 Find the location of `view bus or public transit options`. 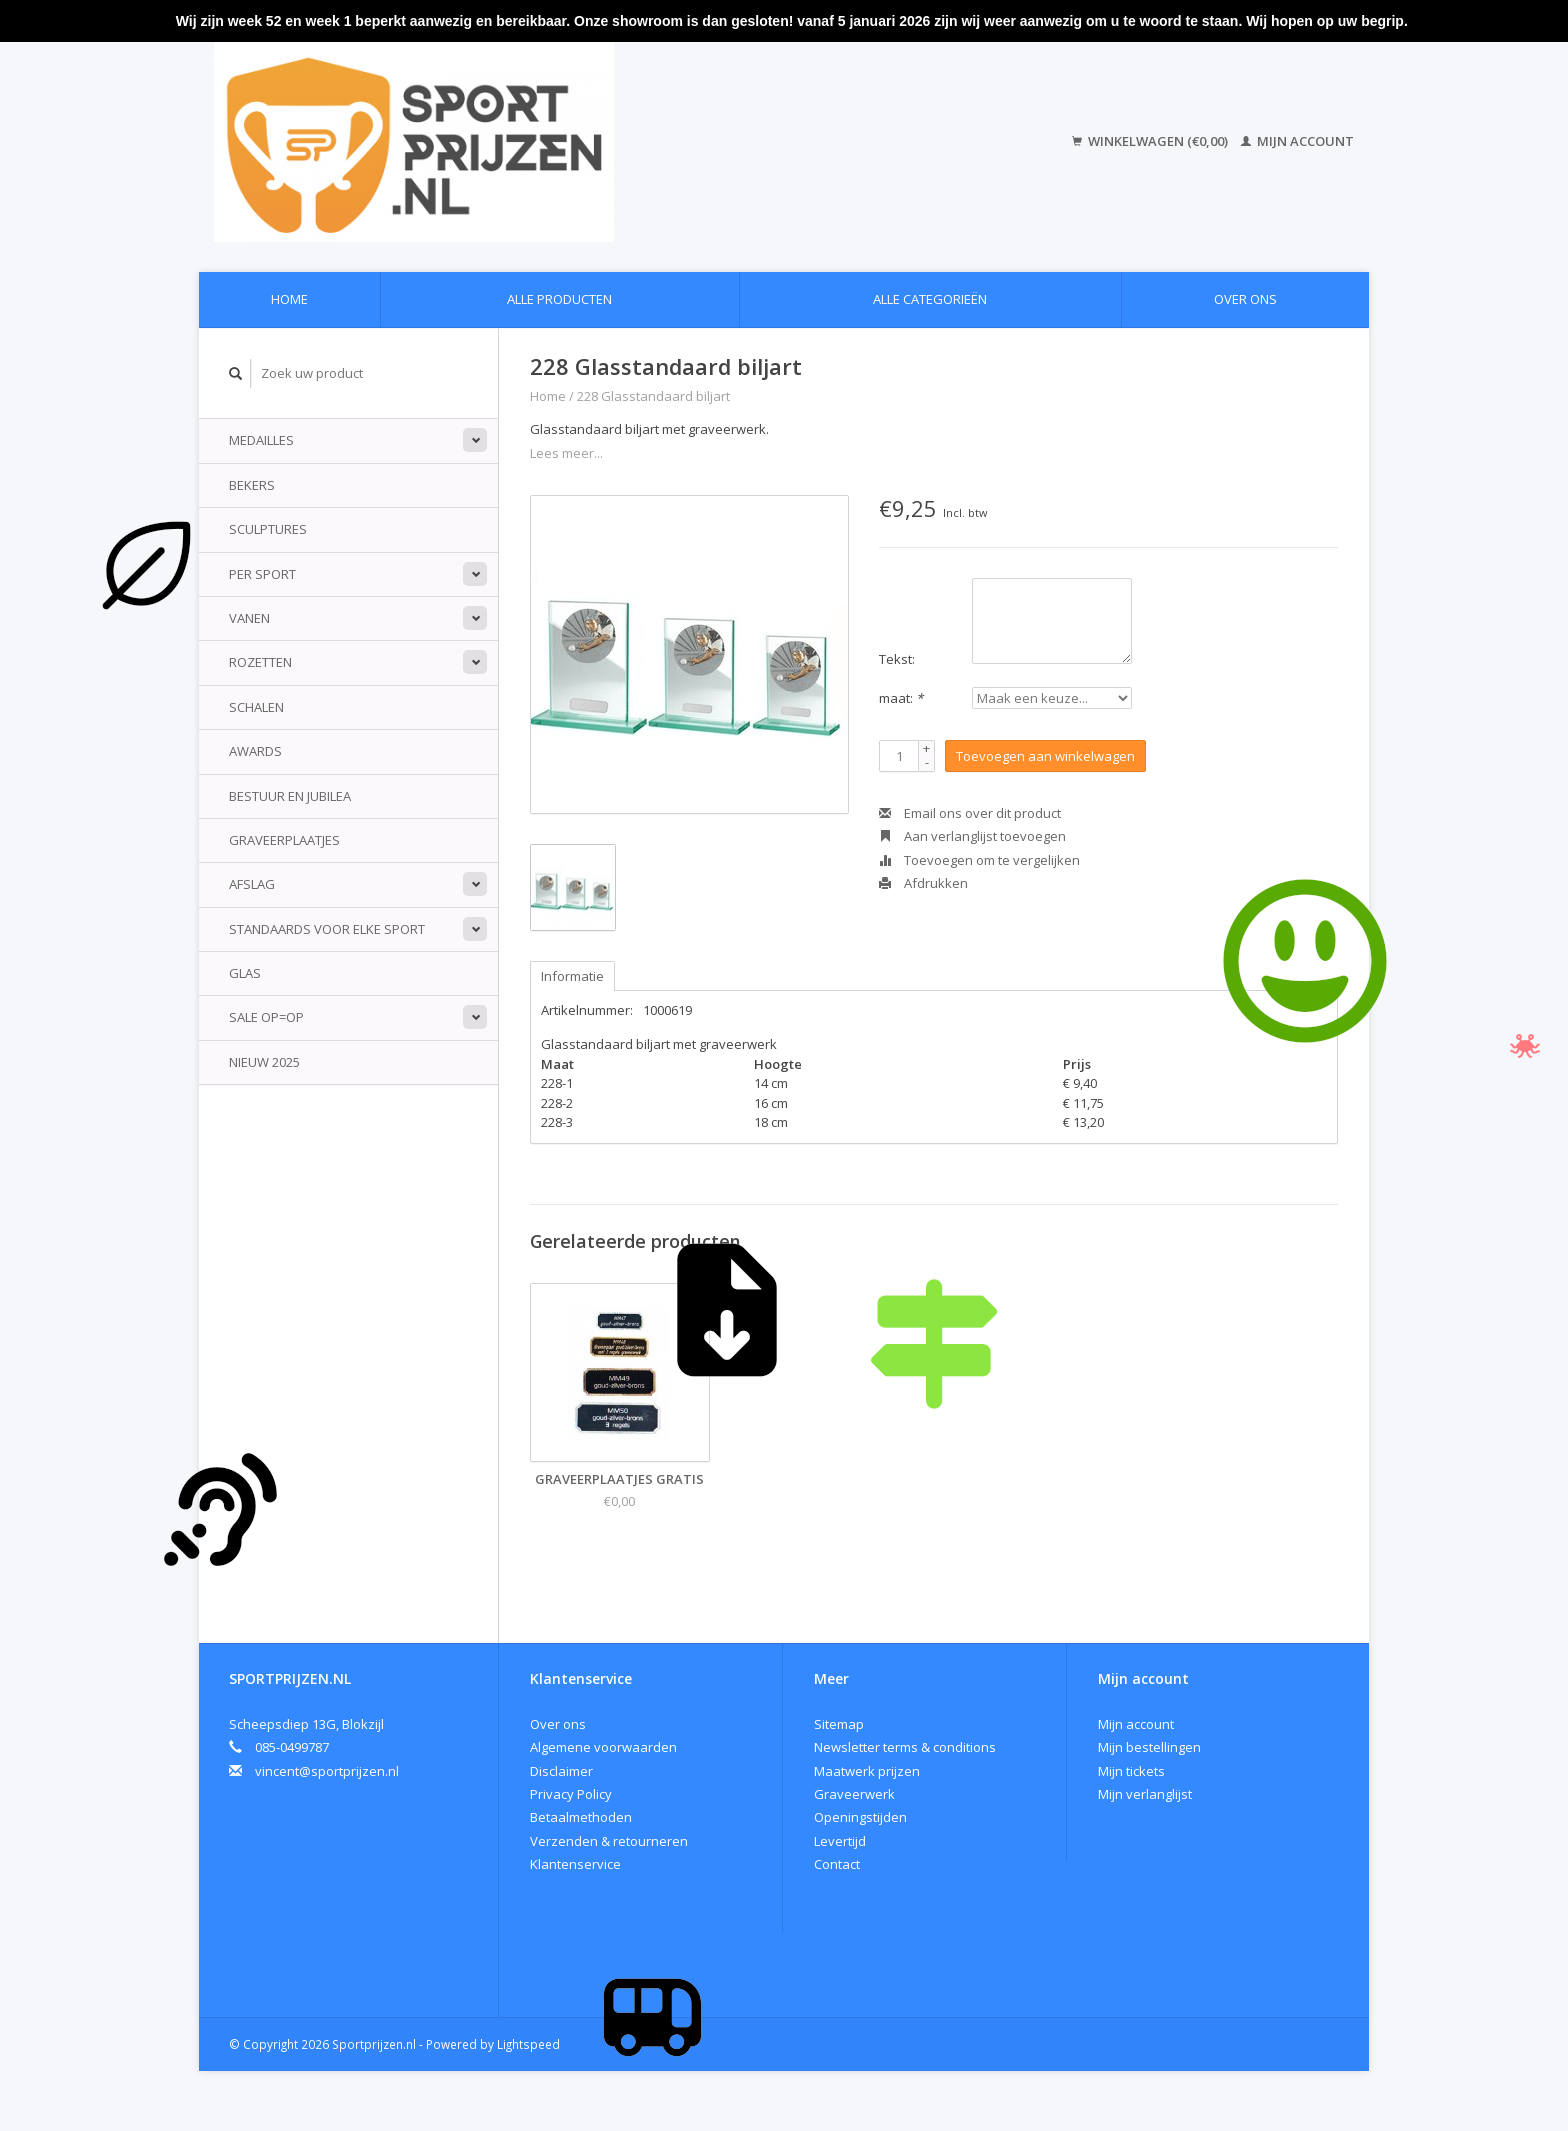

view bus or public transit options is located at coordinates (652, 2017).